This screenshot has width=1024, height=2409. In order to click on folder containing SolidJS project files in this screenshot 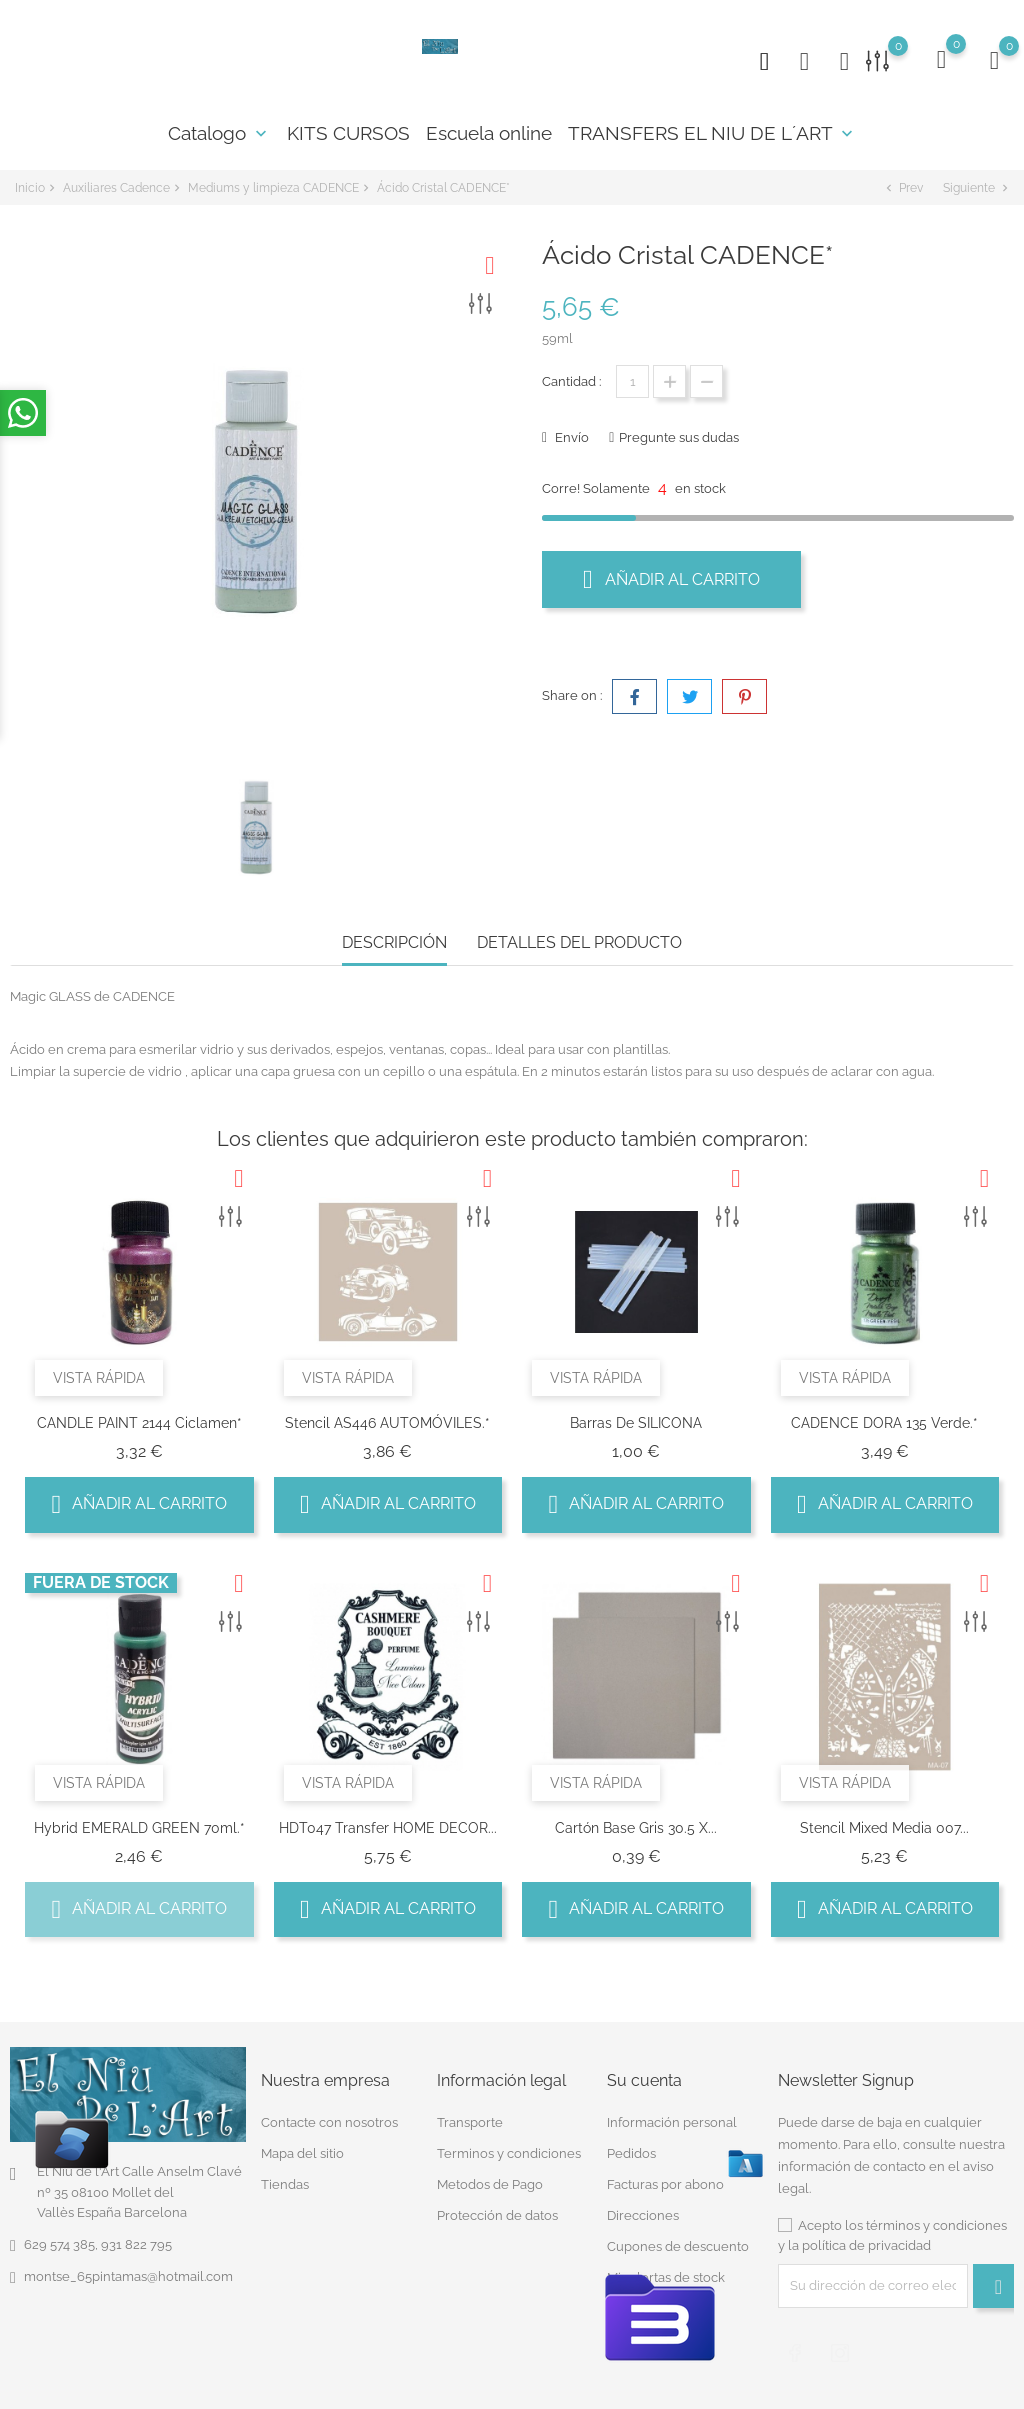, I will do `click(71, 2141)`.